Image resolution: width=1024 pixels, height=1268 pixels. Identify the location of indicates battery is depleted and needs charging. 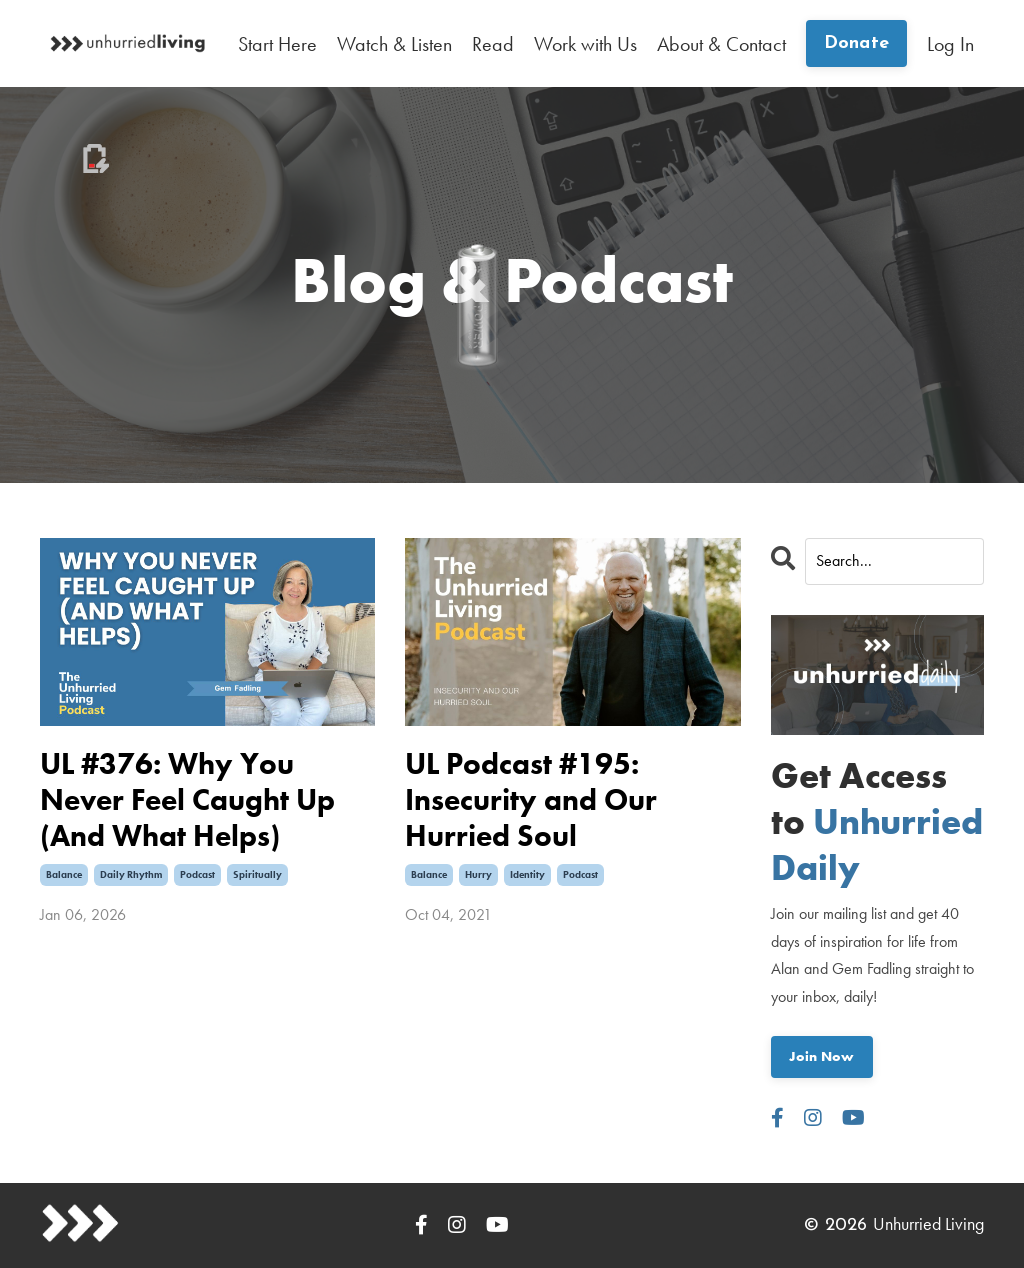
(477, 308).